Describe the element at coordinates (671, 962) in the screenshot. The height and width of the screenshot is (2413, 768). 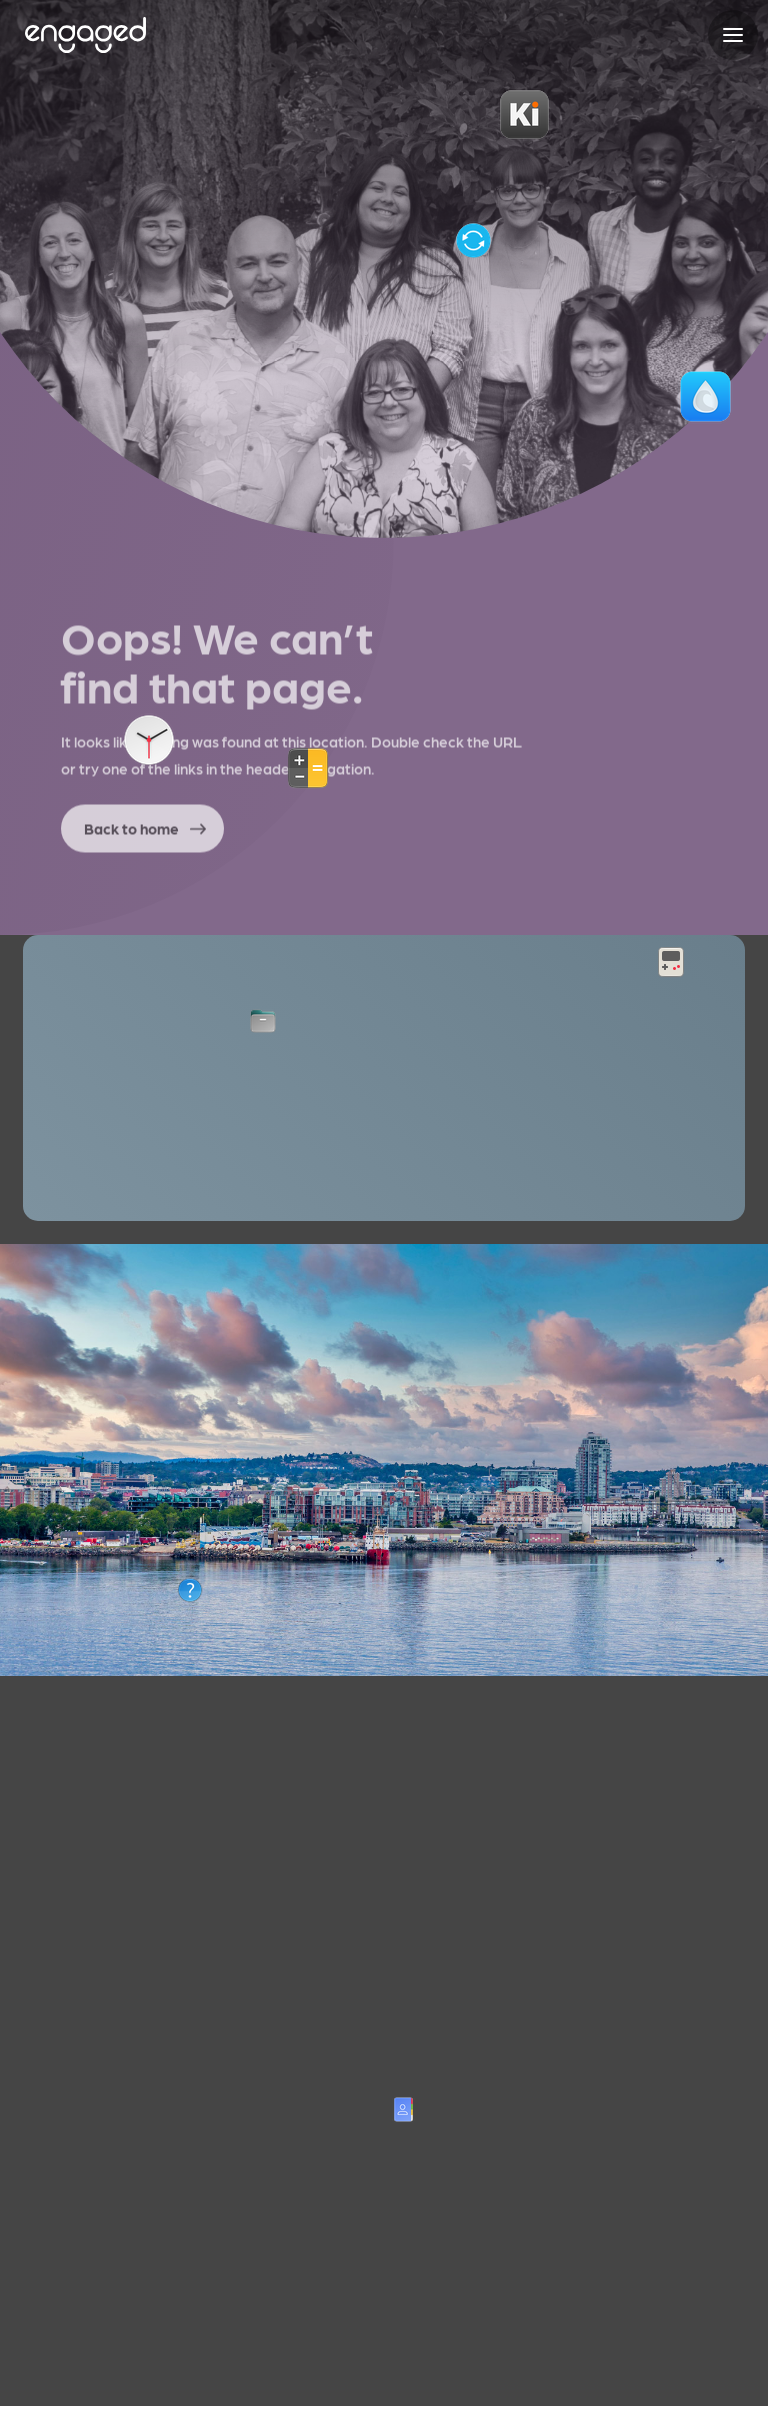
I see `open the game center or gaming app` at that location.